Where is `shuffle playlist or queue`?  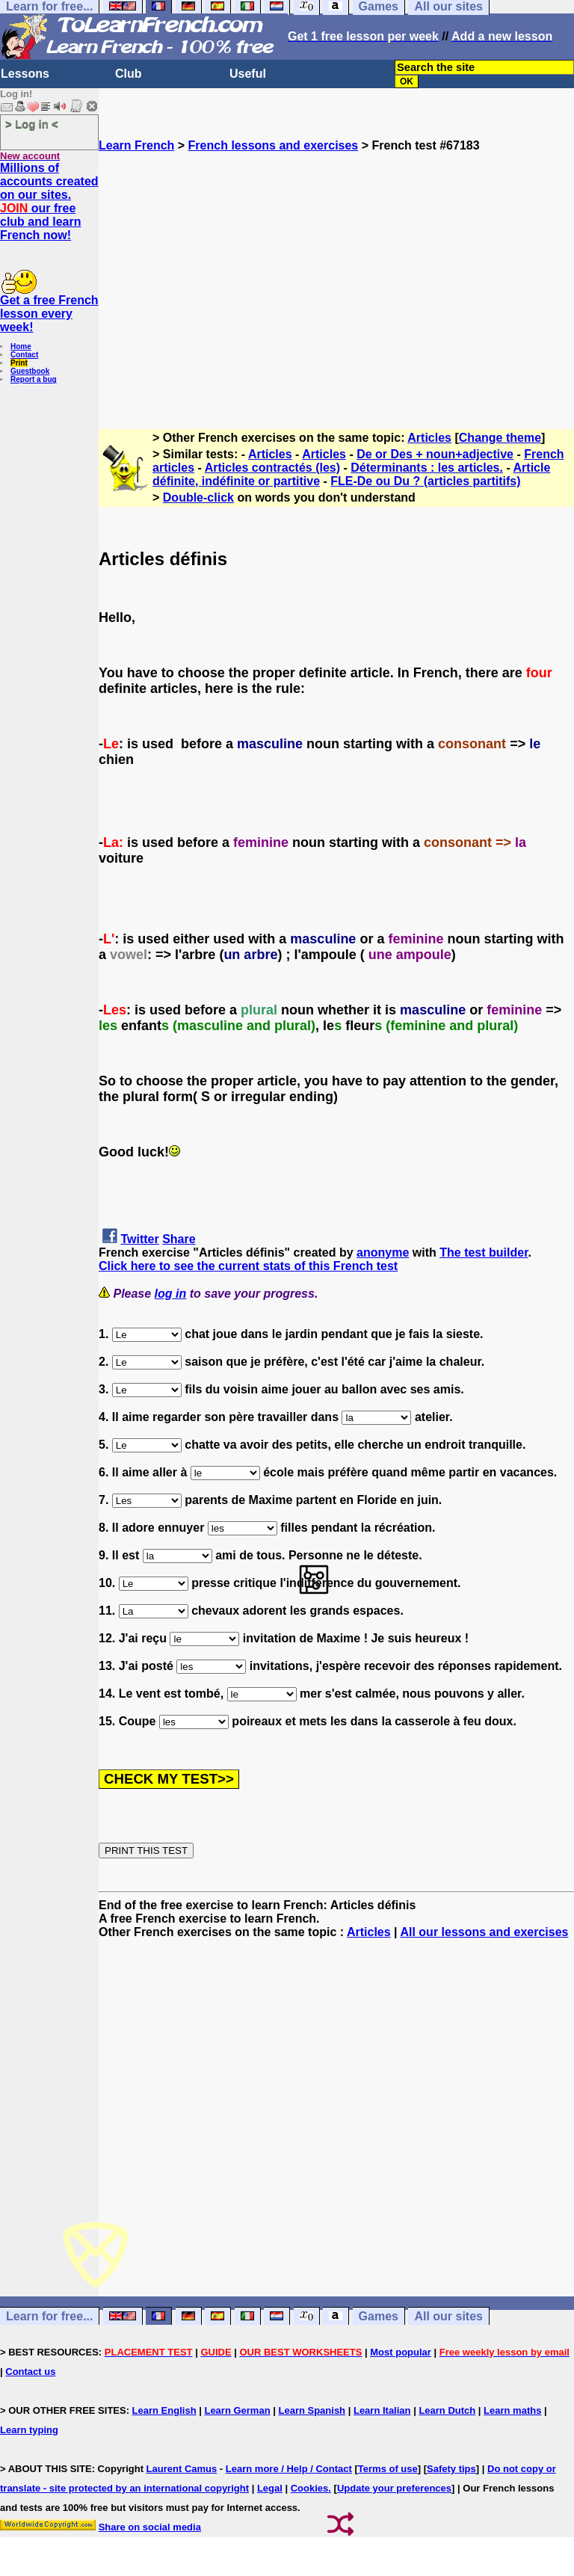 shuffle playlist or queue is located at coordinates (340, 2524).